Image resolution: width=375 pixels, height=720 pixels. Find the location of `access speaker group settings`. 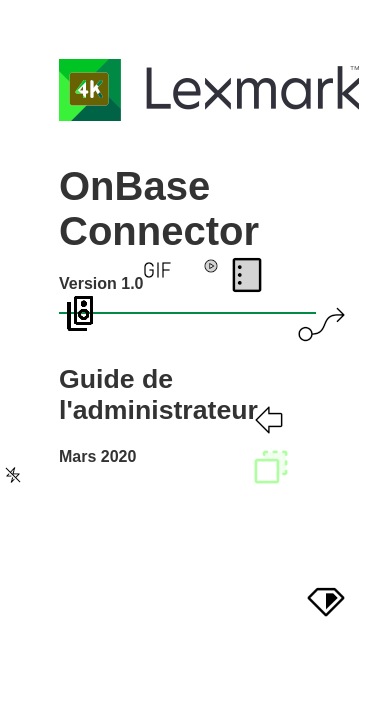

access speaker group settings is located at coordinates (80, 313).